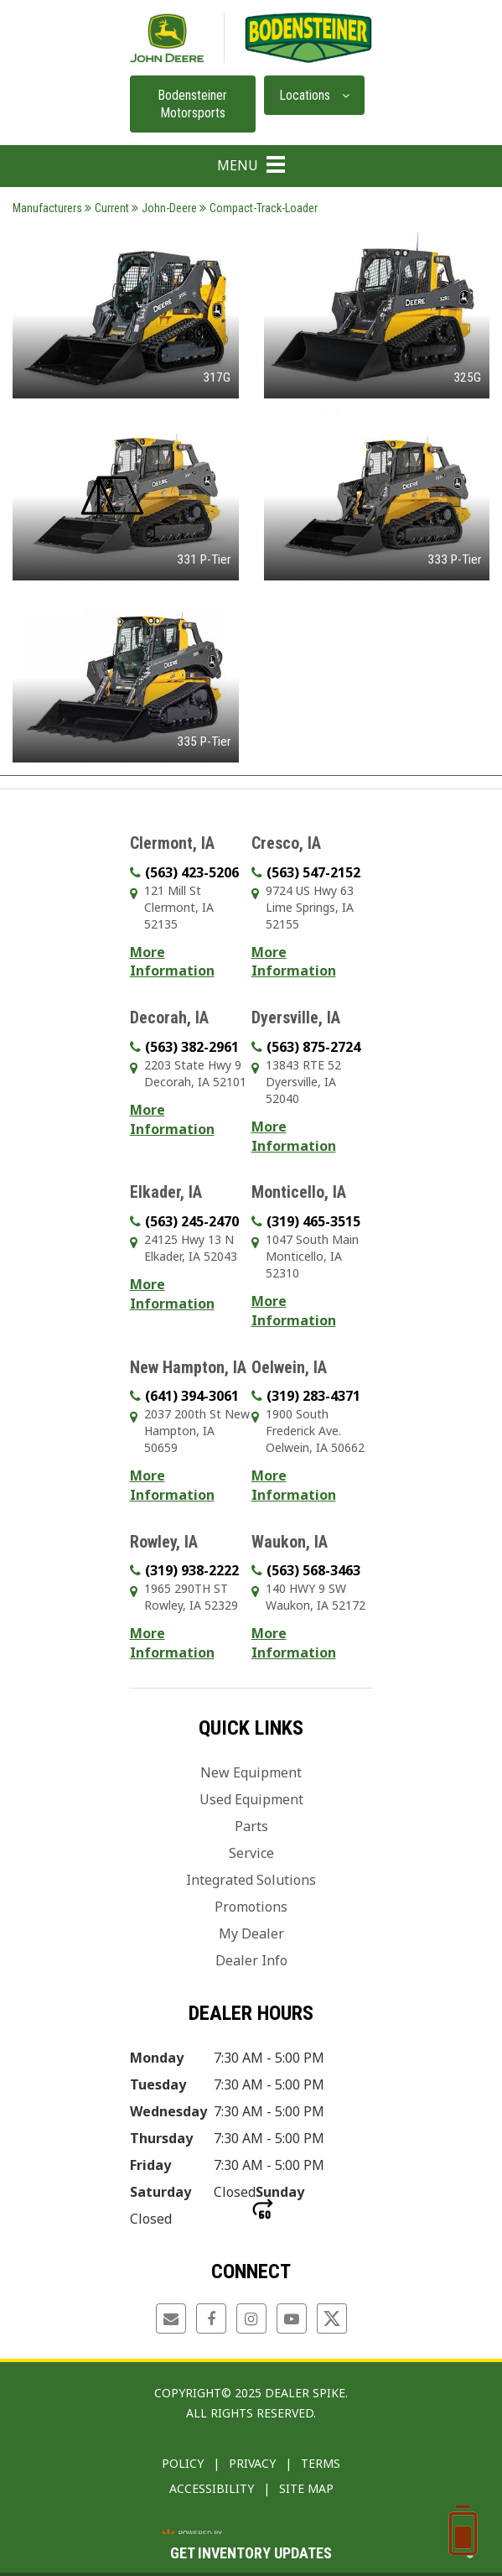 This screenshot has height=2576, width=502. Describe the element at coordinates (263, 2209) in the screenshot. I see `skip forward 60 seconds` at that location.